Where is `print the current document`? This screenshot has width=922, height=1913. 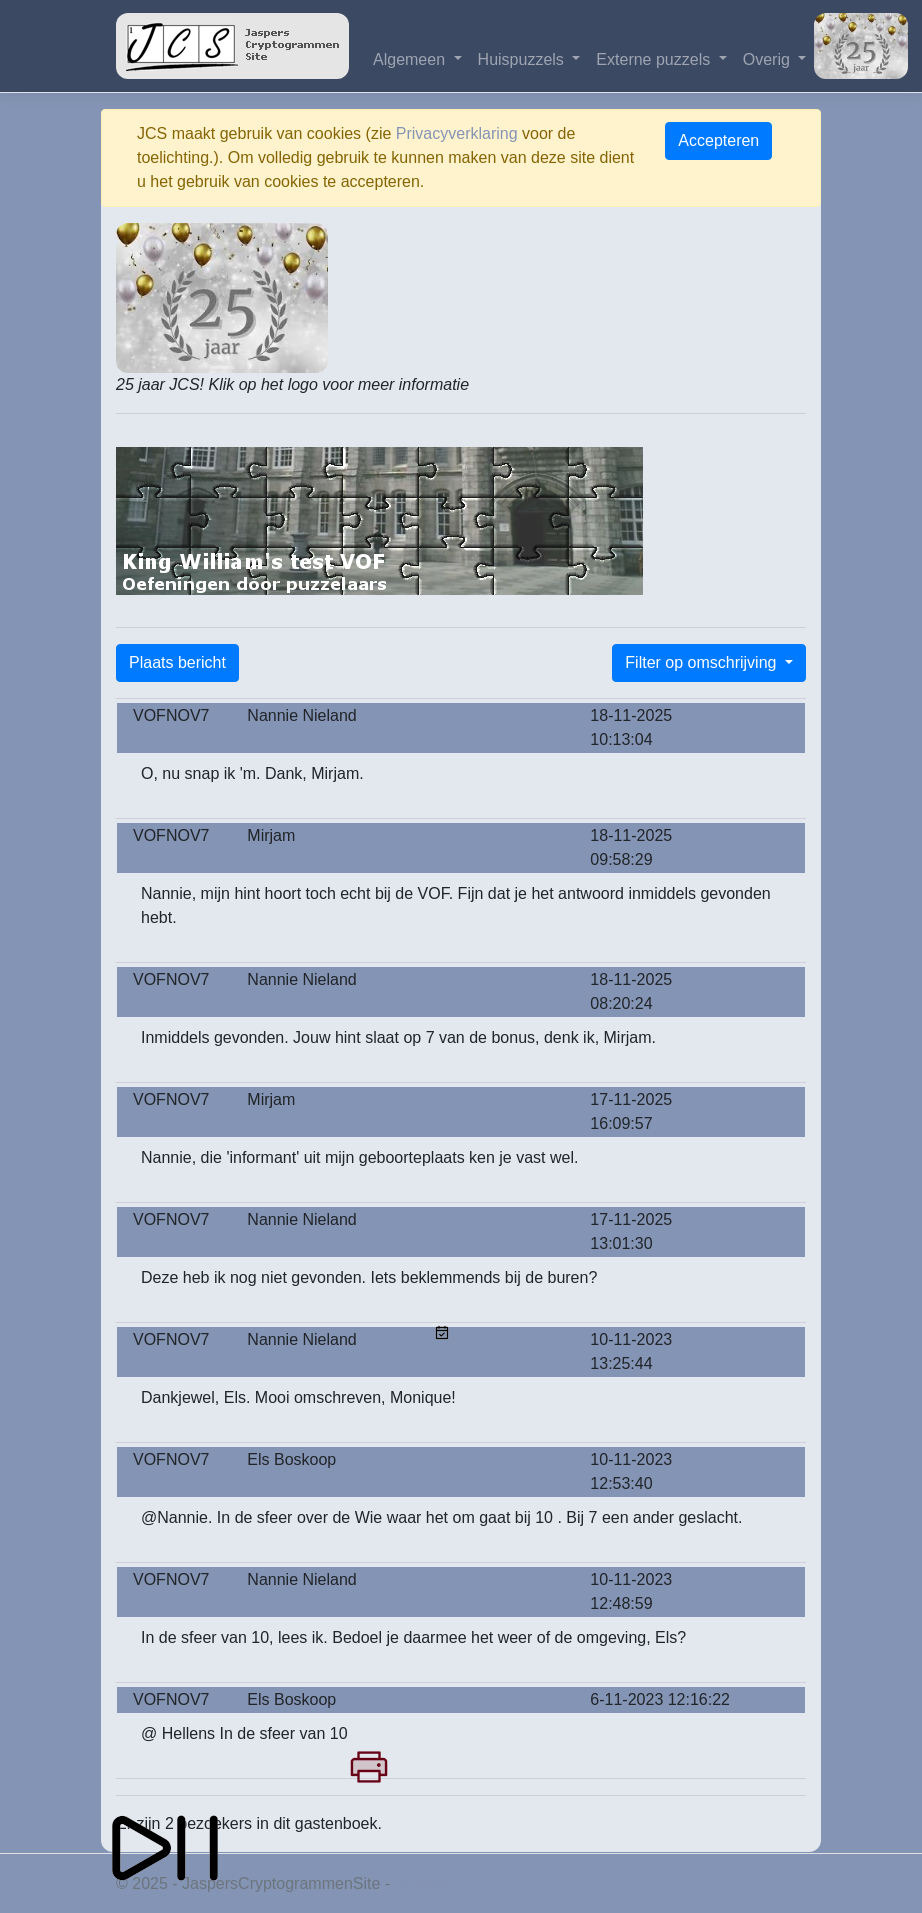 print the current document is located at coordinates (369, 1767).